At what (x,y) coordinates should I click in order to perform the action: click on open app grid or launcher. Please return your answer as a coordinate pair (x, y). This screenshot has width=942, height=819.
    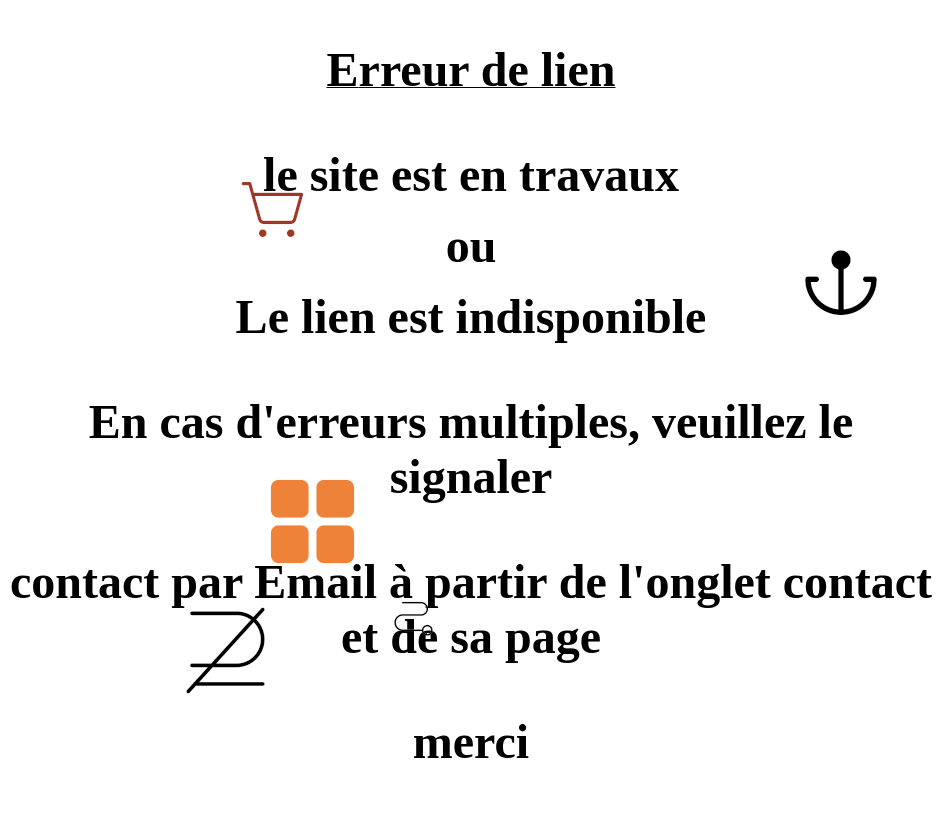
    Looking at the image, I should click on (312, 521).